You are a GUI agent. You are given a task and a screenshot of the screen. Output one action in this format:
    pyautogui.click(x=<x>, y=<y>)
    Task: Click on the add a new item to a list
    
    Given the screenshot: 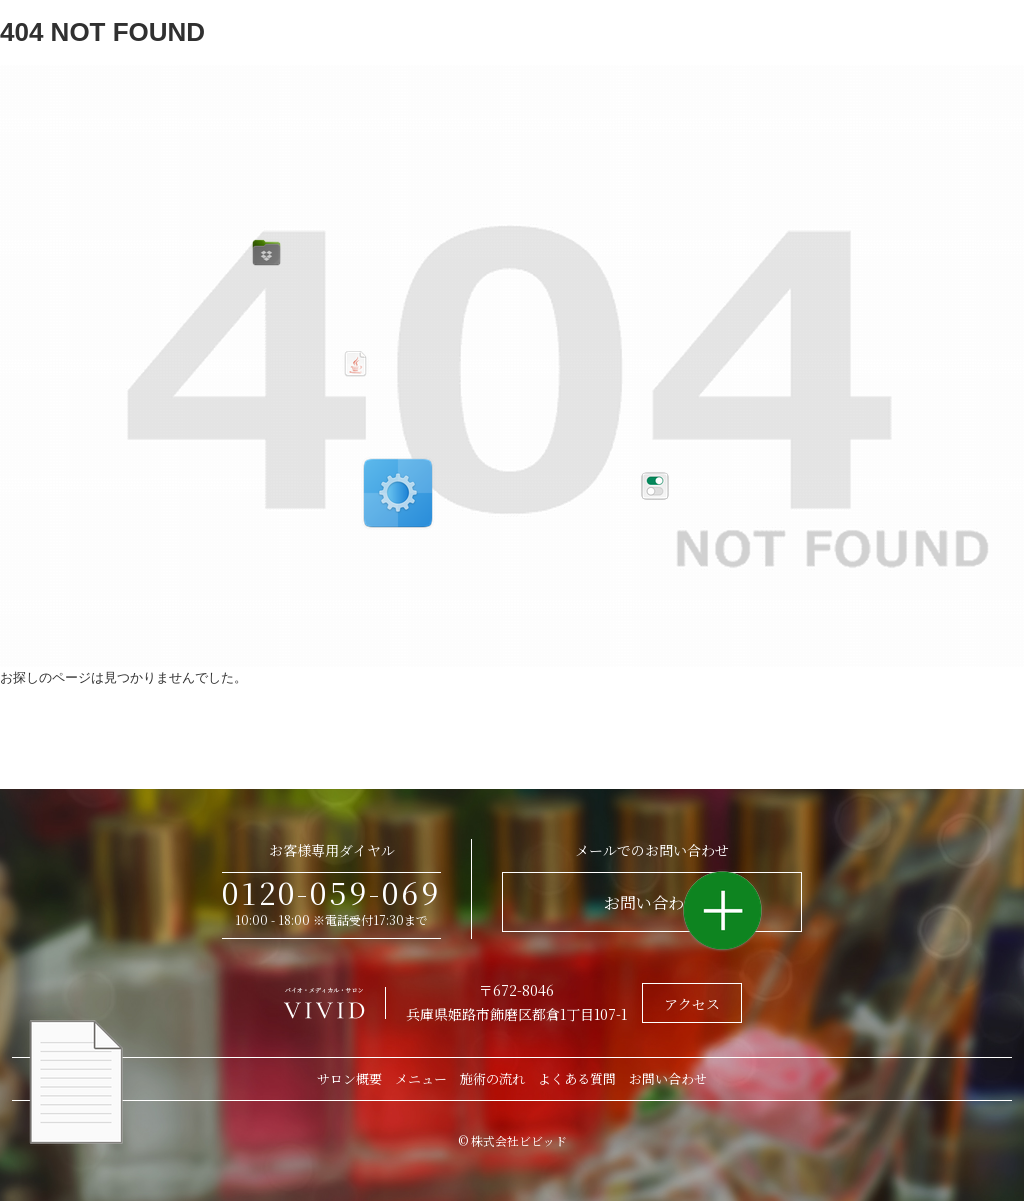 What is the action you would take?
    pyautogui.click(x=722, y=910)
    